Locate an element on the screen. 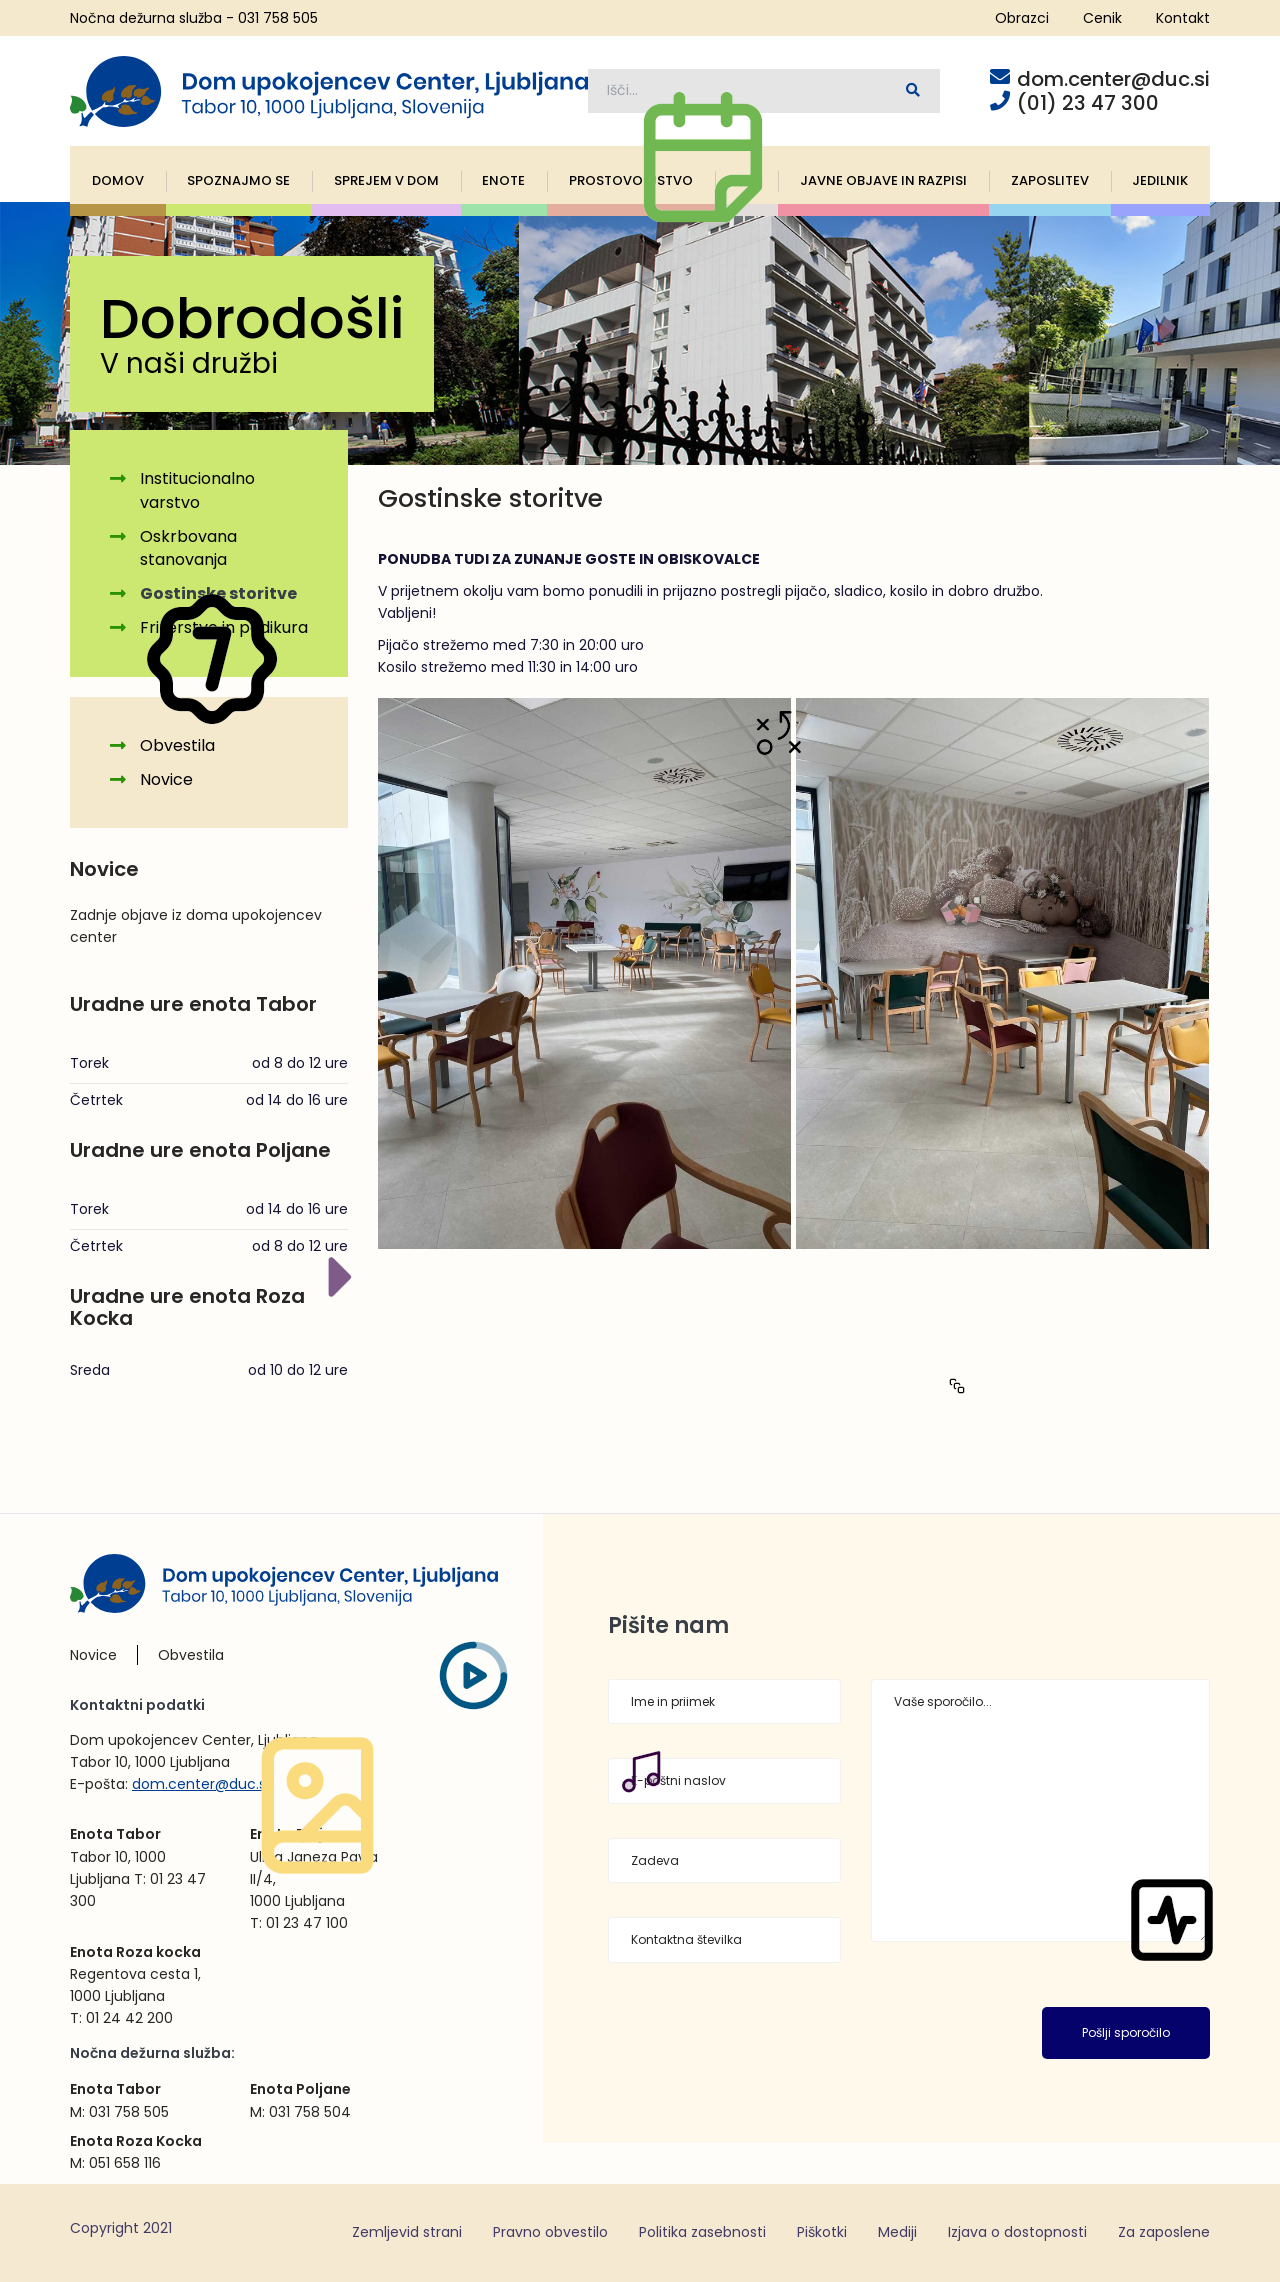  open Parsinta video learning platform is located at coordinates (473, 1675).